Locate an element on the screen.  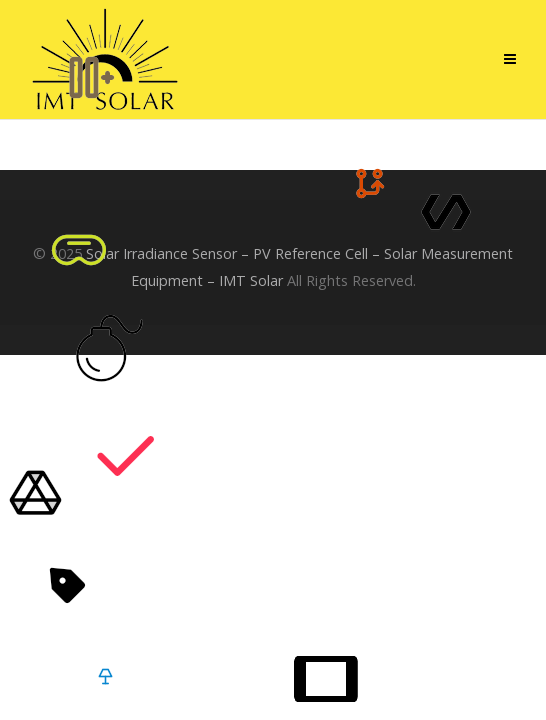
confirm or submit an action is located at coordinates (124, 456).